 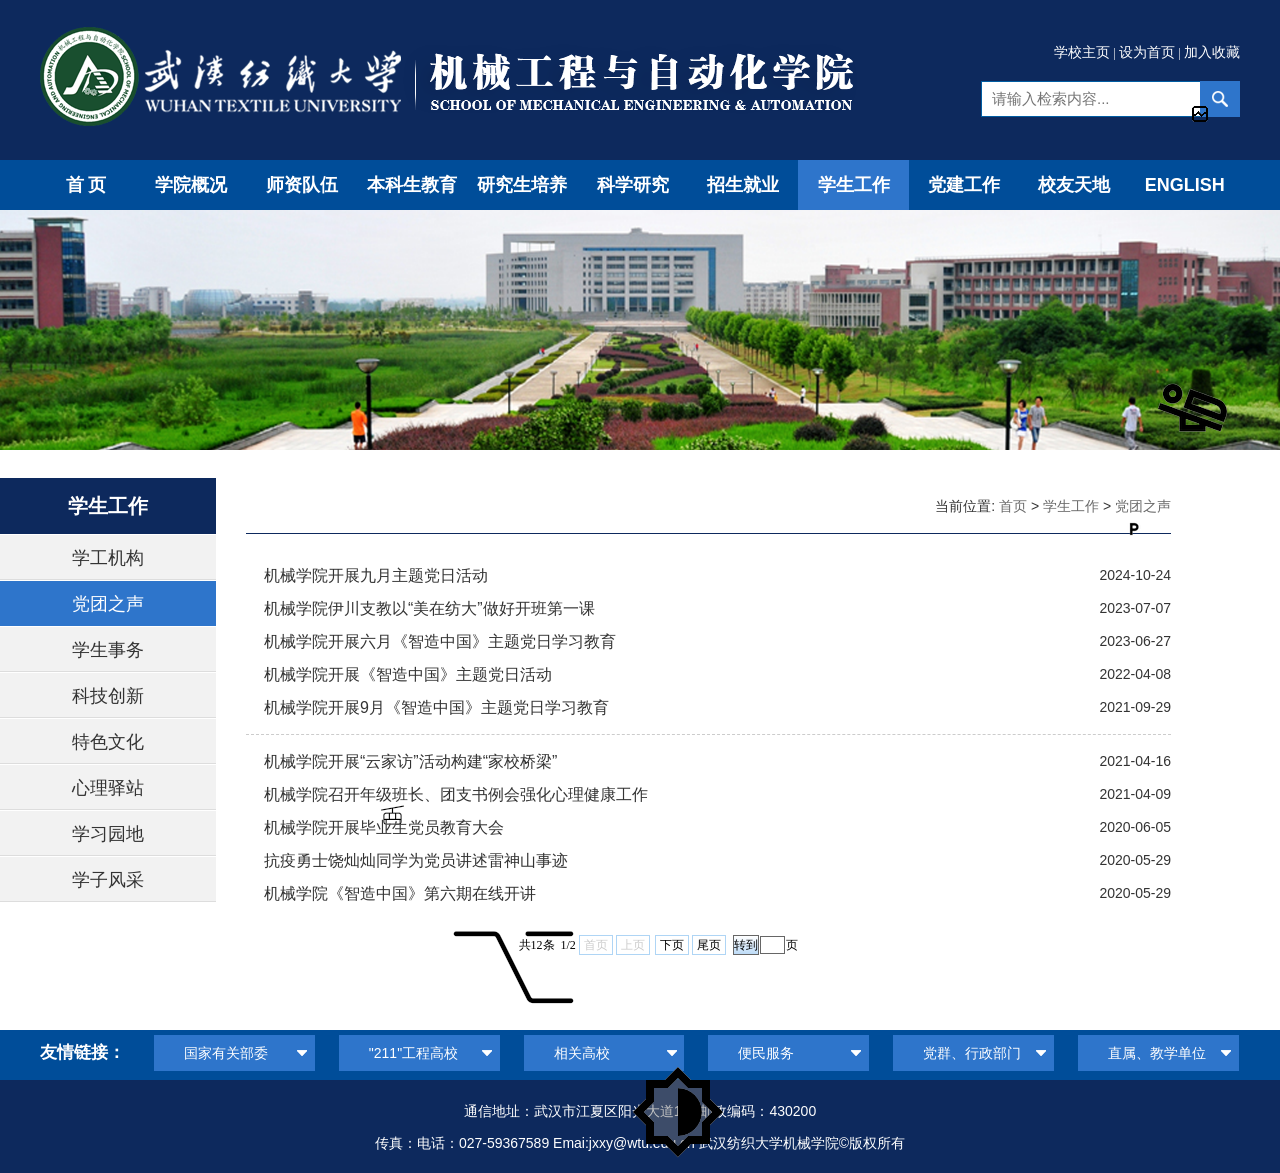 What do you see at coordinates (392, 815) in the screenshot?
I see `access cable car or gondola transit information` at bounding box center [392, 815].